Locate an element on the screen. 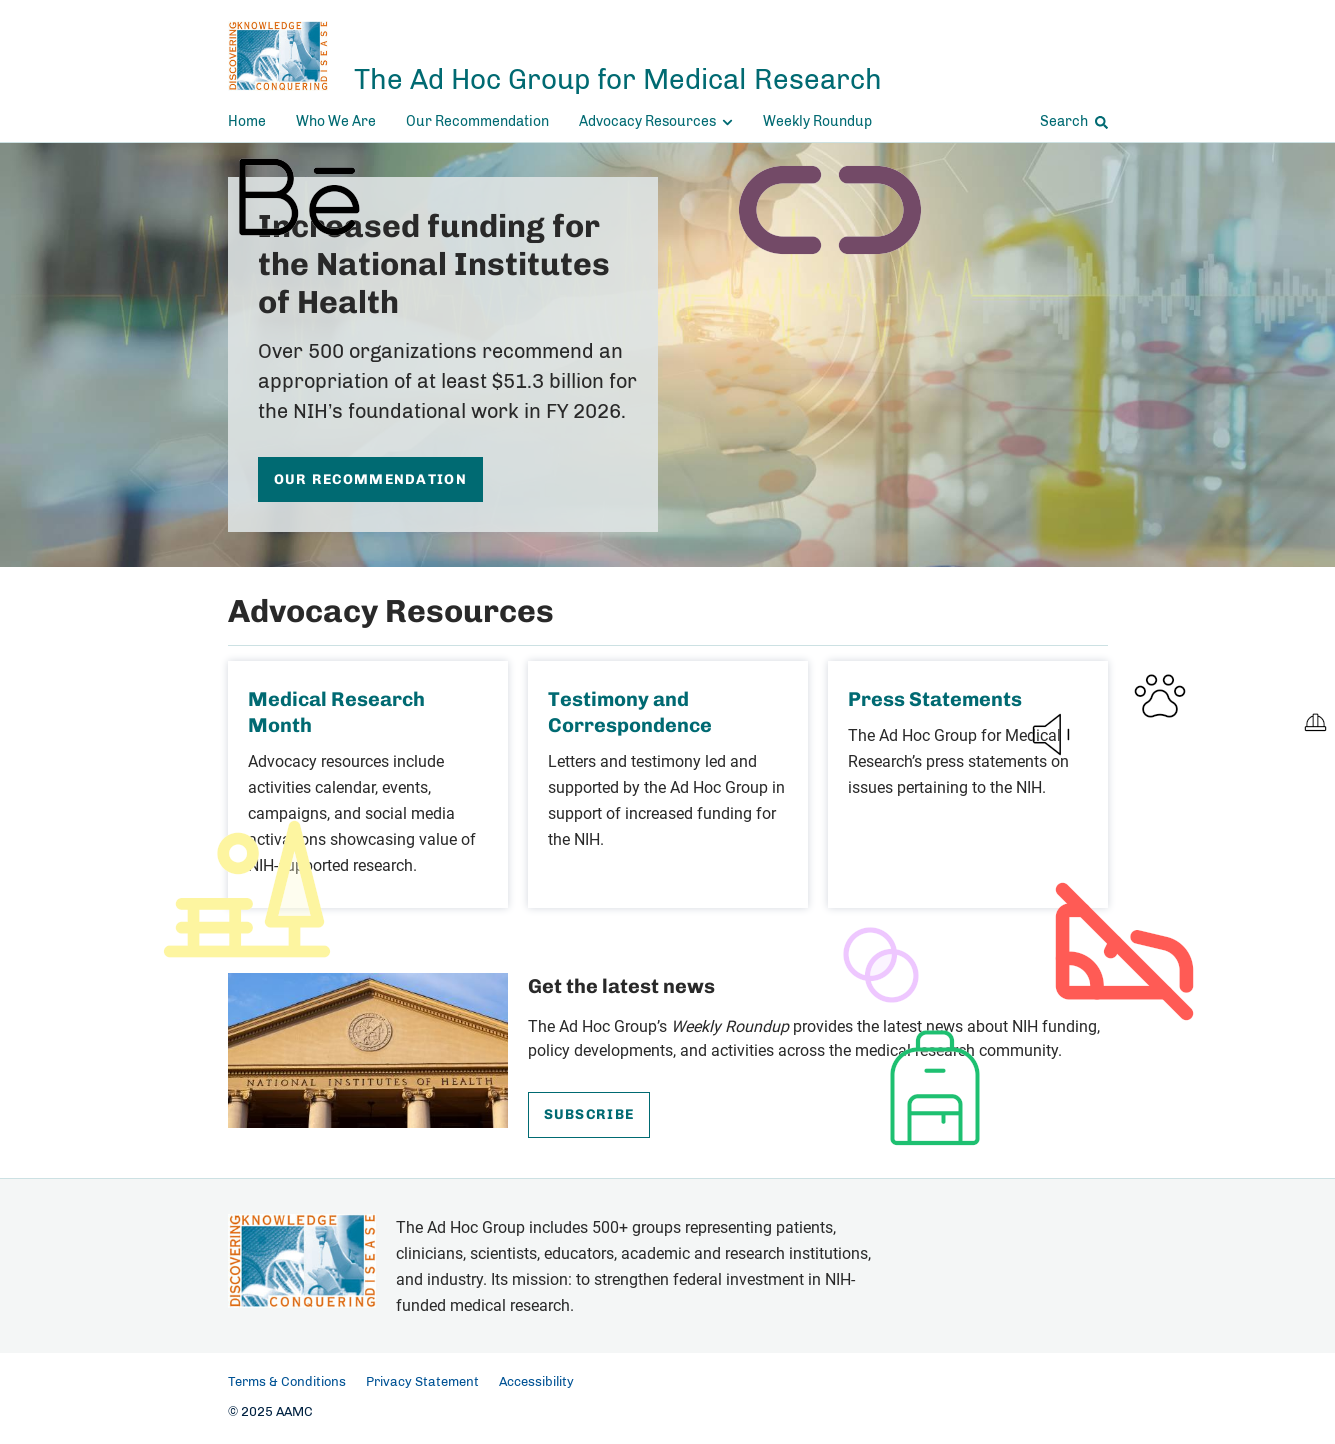 Image resolution: width=1335 pixels, height=1444 pixels. access pet-related features or settings is located at coordinates (1160, 696).